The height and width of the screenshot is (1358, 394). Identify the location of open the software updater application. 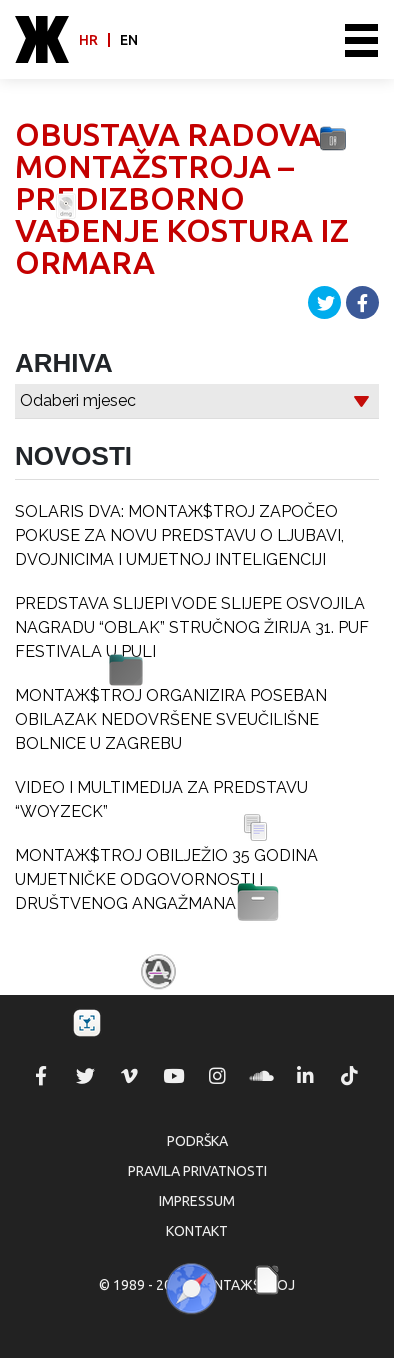
(158, 971).